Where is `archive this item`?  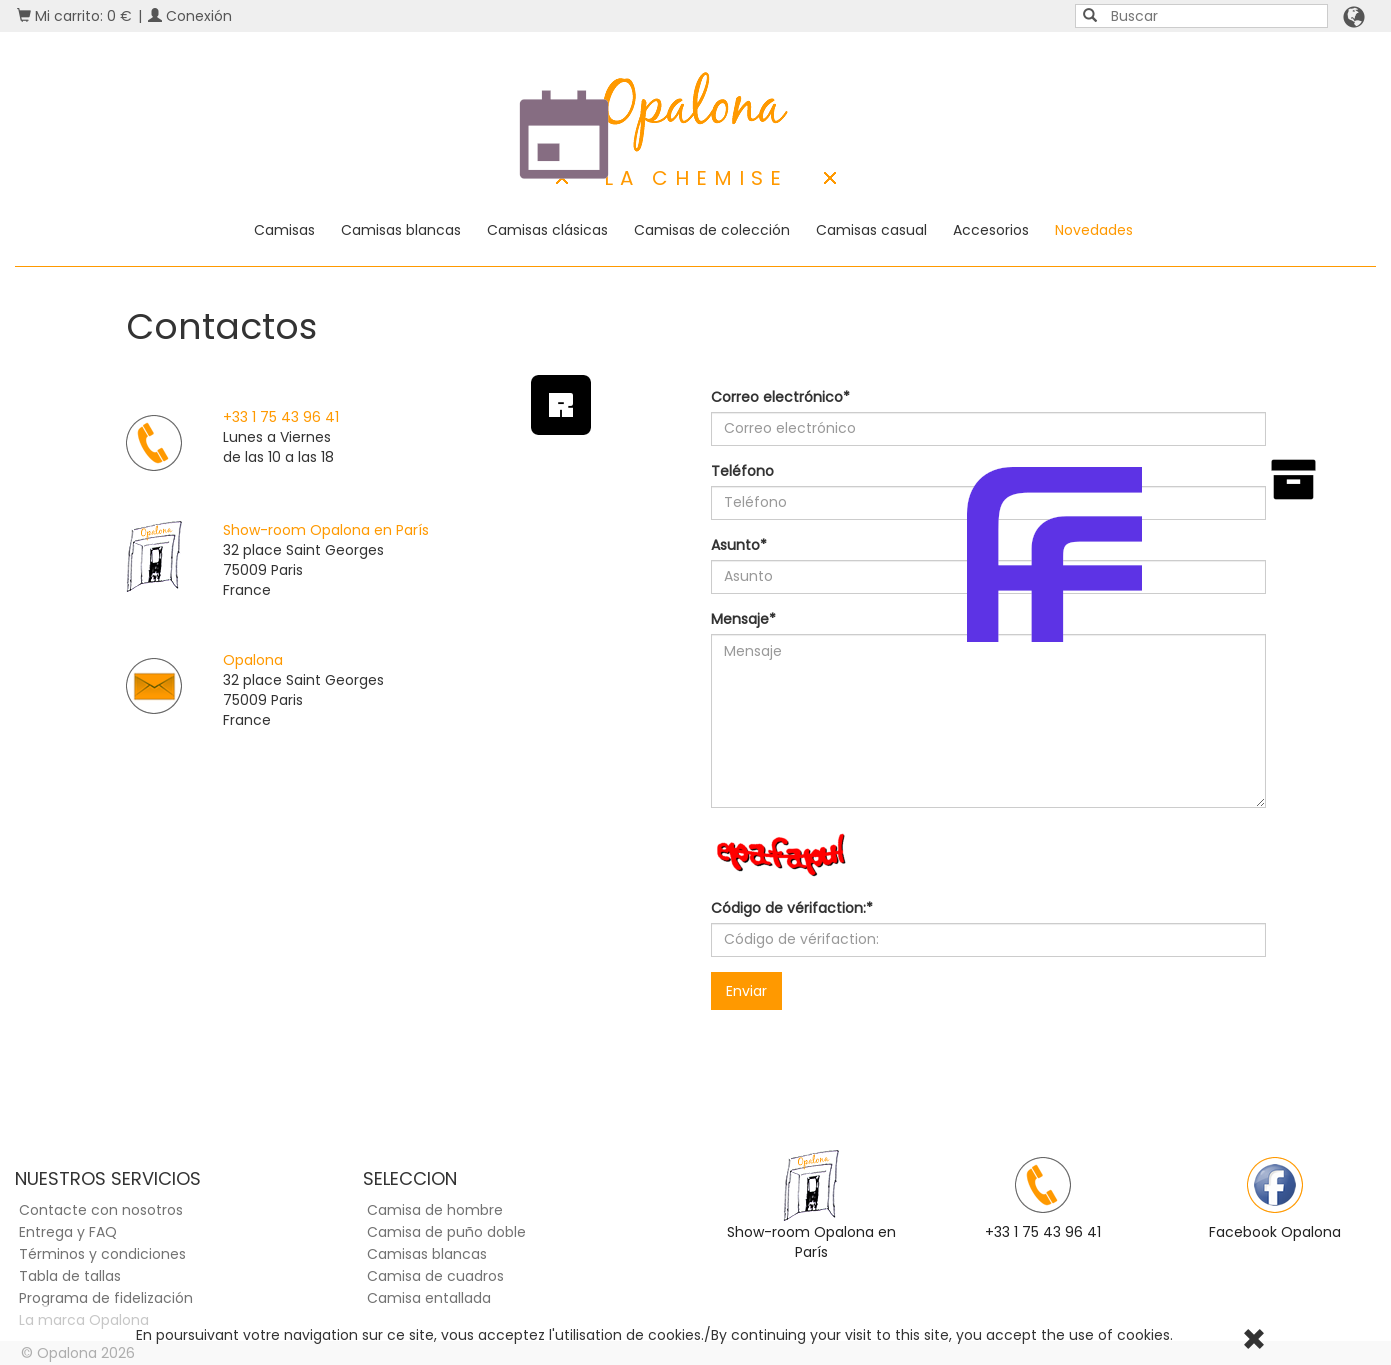 archive this item is located at coordinates (1293, 479).